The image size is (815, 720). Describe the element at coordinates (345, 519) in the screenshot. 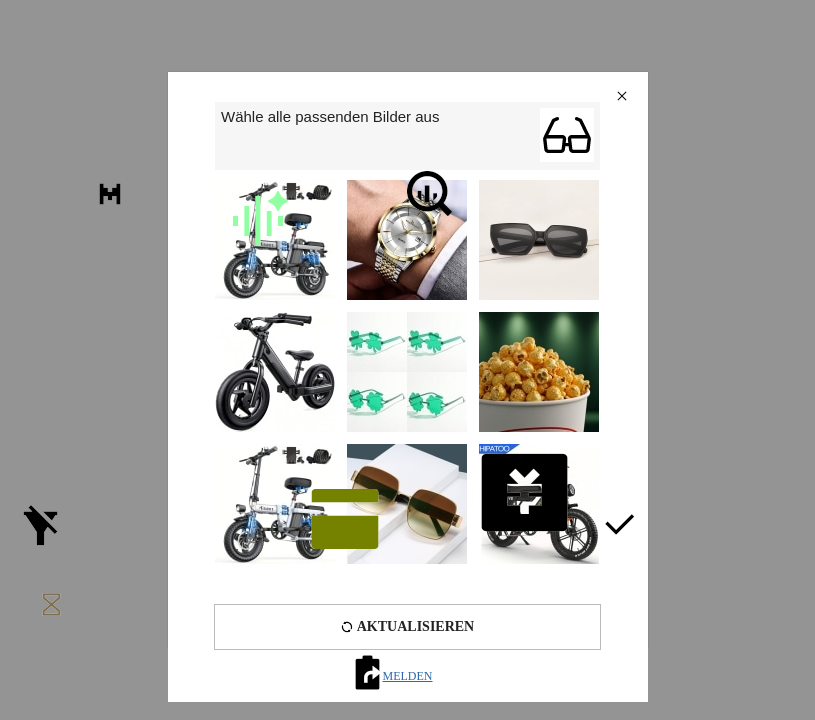

I see `access payment methods` at that location.